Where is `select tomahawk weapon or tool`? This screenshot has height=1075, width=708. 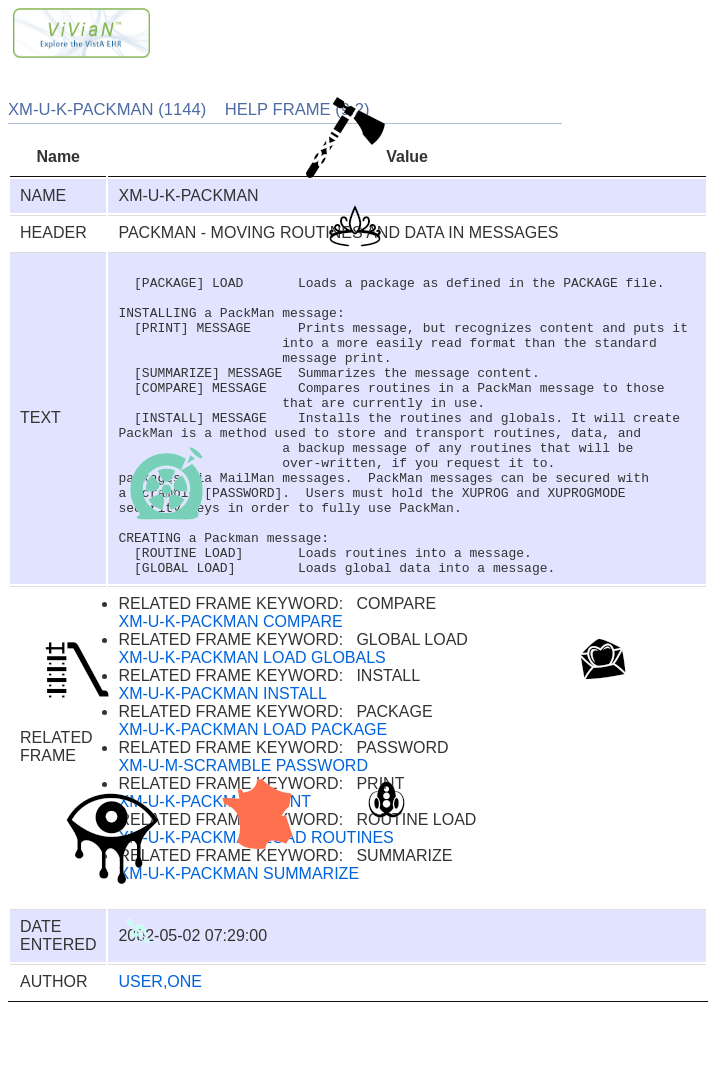
select tomahawk weapon or tool is located at coordinates (345, 137).